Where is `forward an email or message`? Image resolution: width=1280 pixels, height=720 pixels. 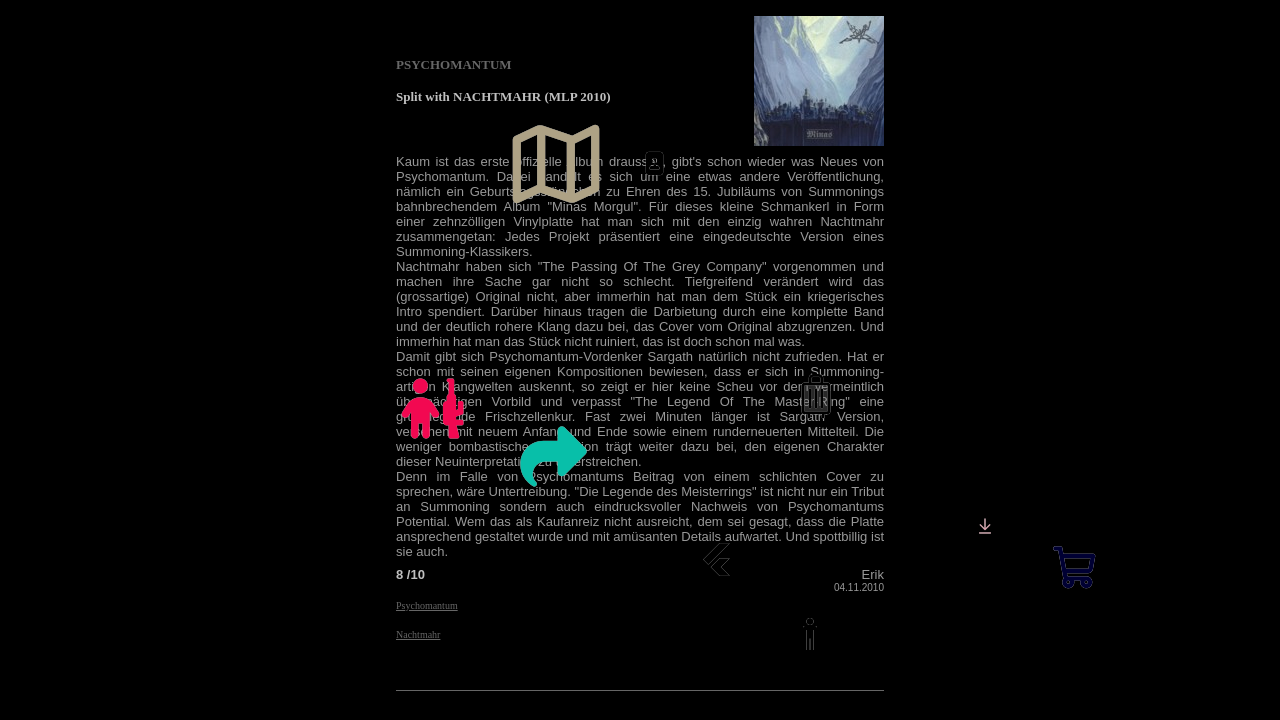 forward an email or message is located at coordinates (553, 457).